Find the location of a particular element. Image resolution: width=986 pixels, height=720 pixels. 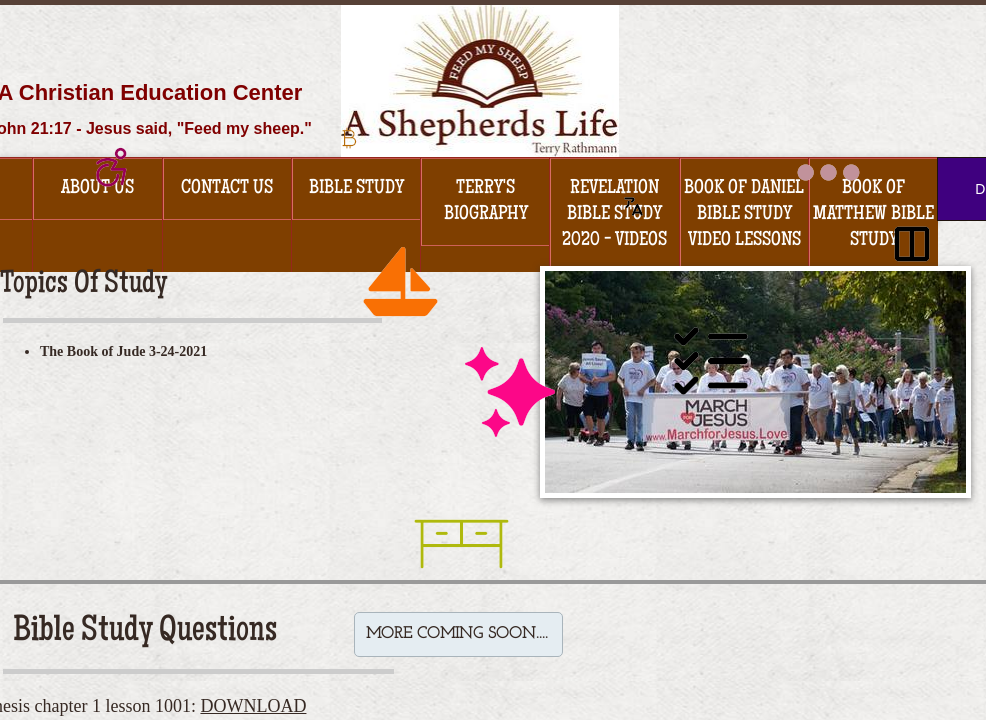

open more options menu is located at coordinates (828, 172).